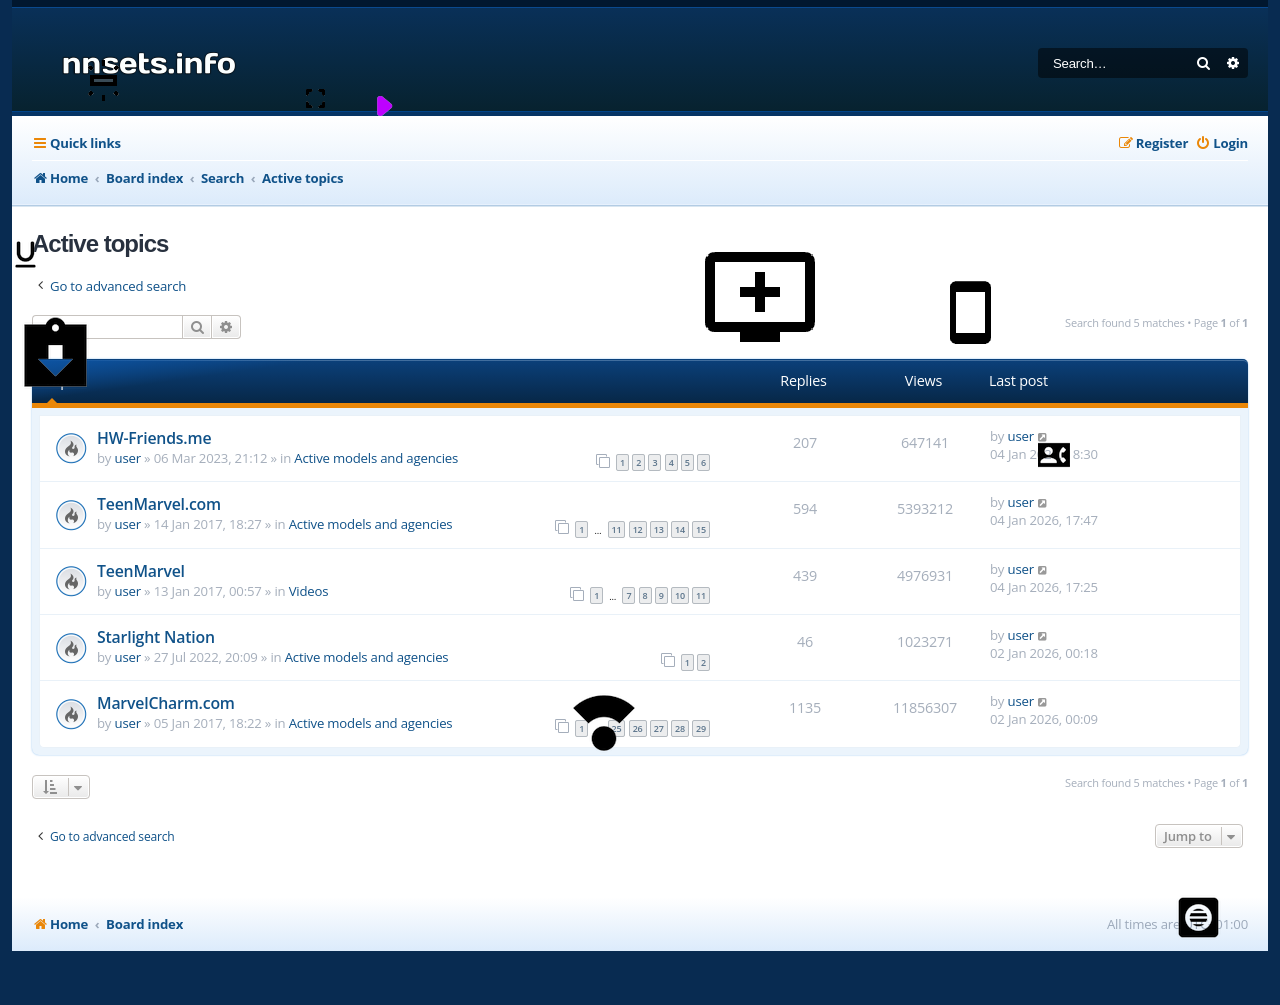  I want to click on add current video to watch queue, so click(760, 297).